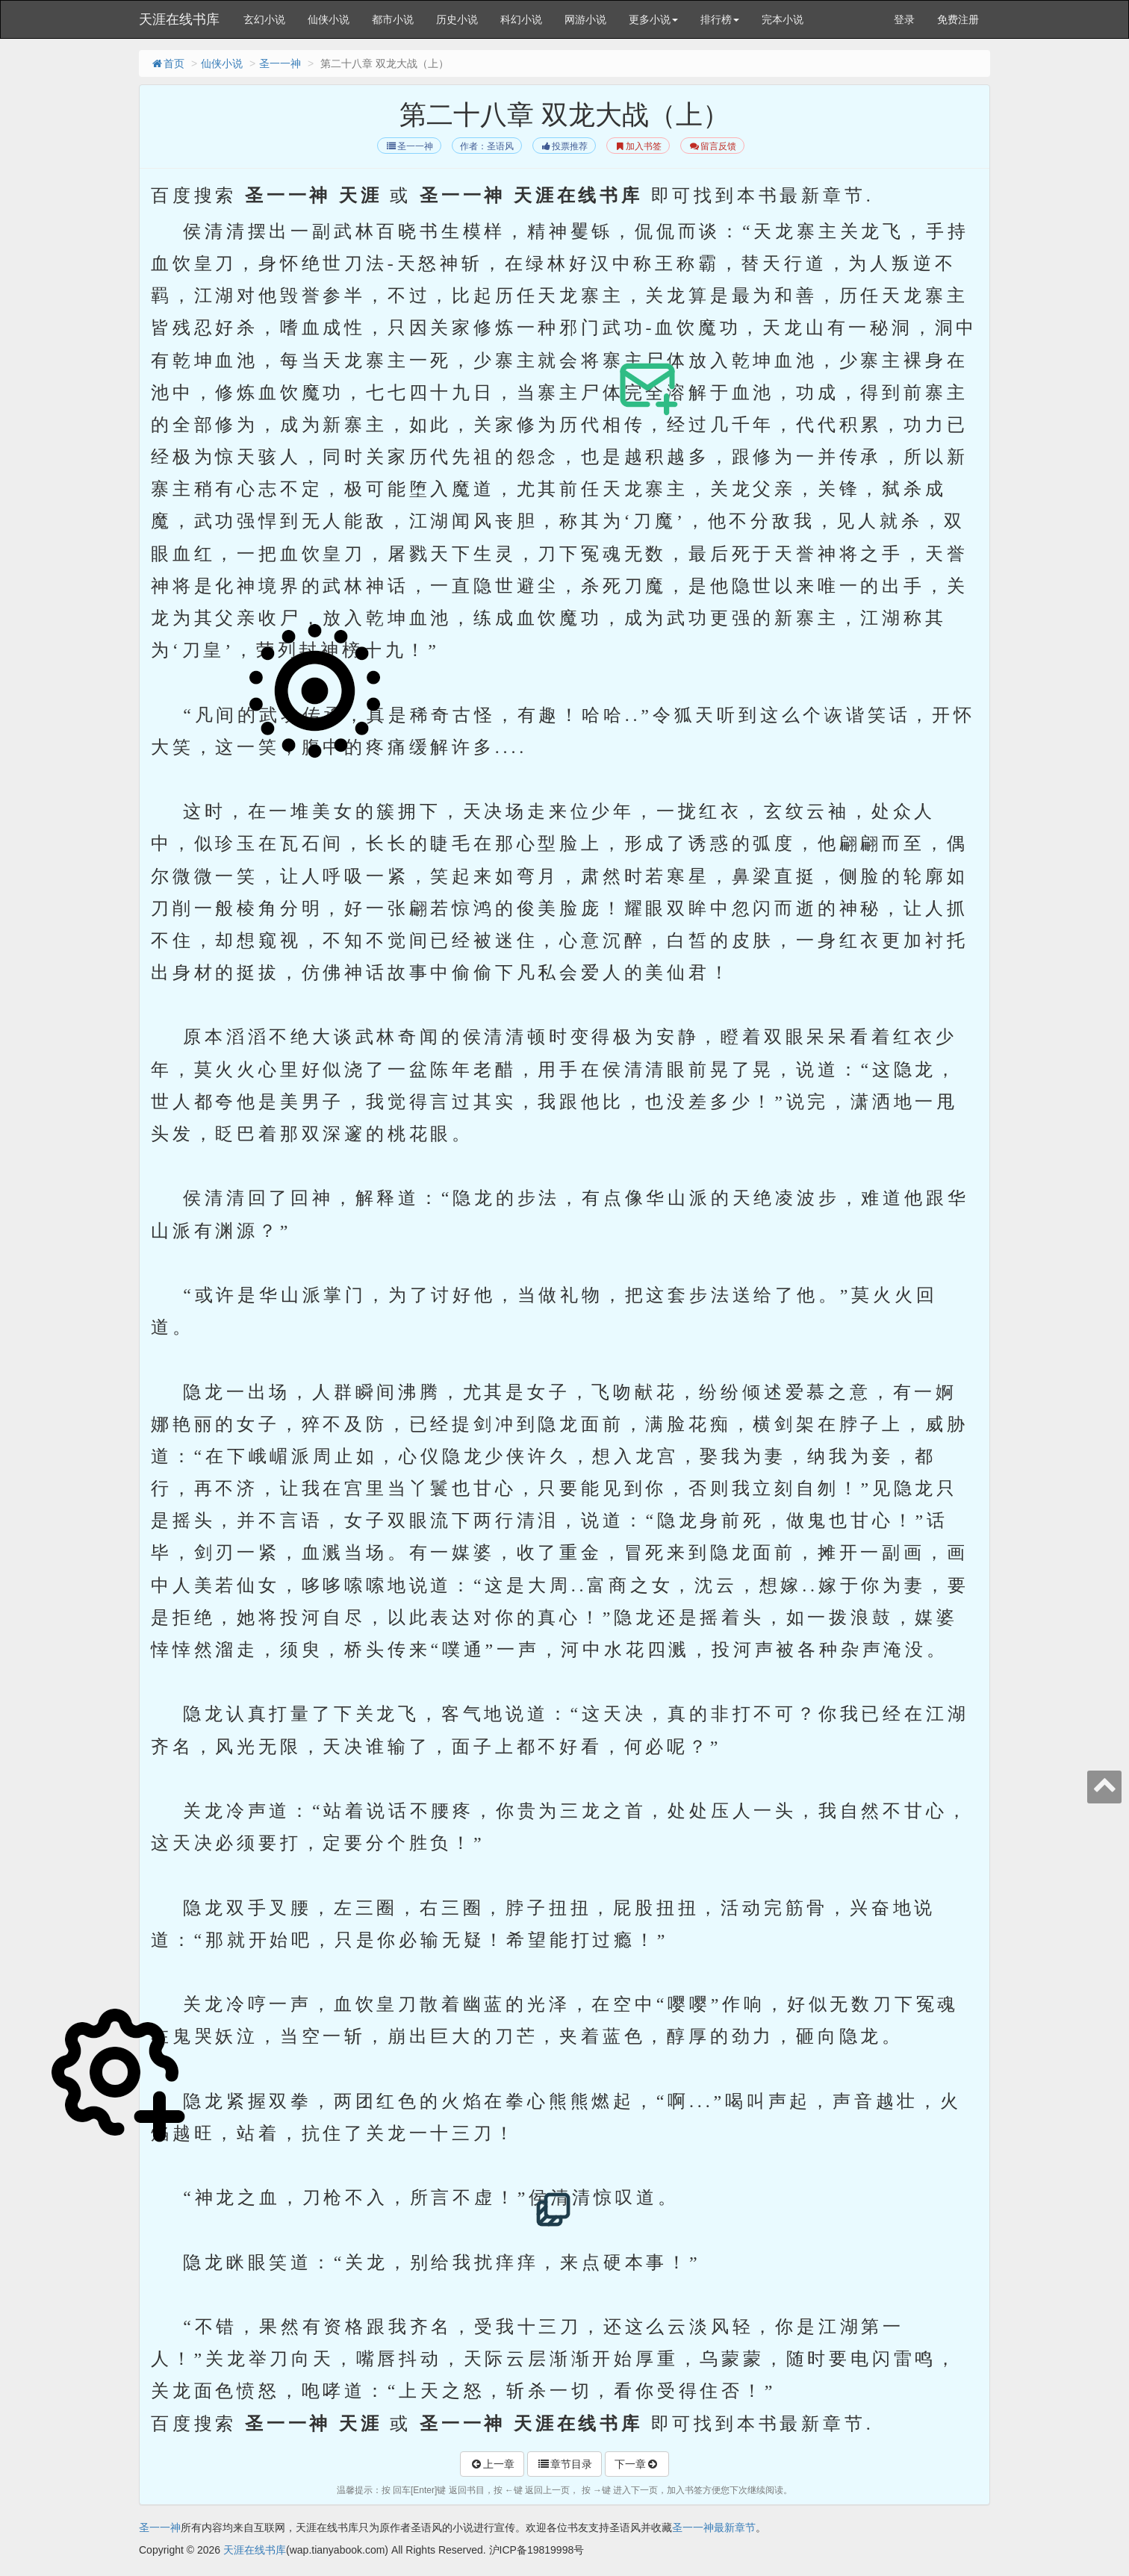 The image size is (1129, 2576). What do you see at coordinates (553, 2209) in the screenshot?
I see `select the bottom layer in a stack` at bounding box center [553, 2209].